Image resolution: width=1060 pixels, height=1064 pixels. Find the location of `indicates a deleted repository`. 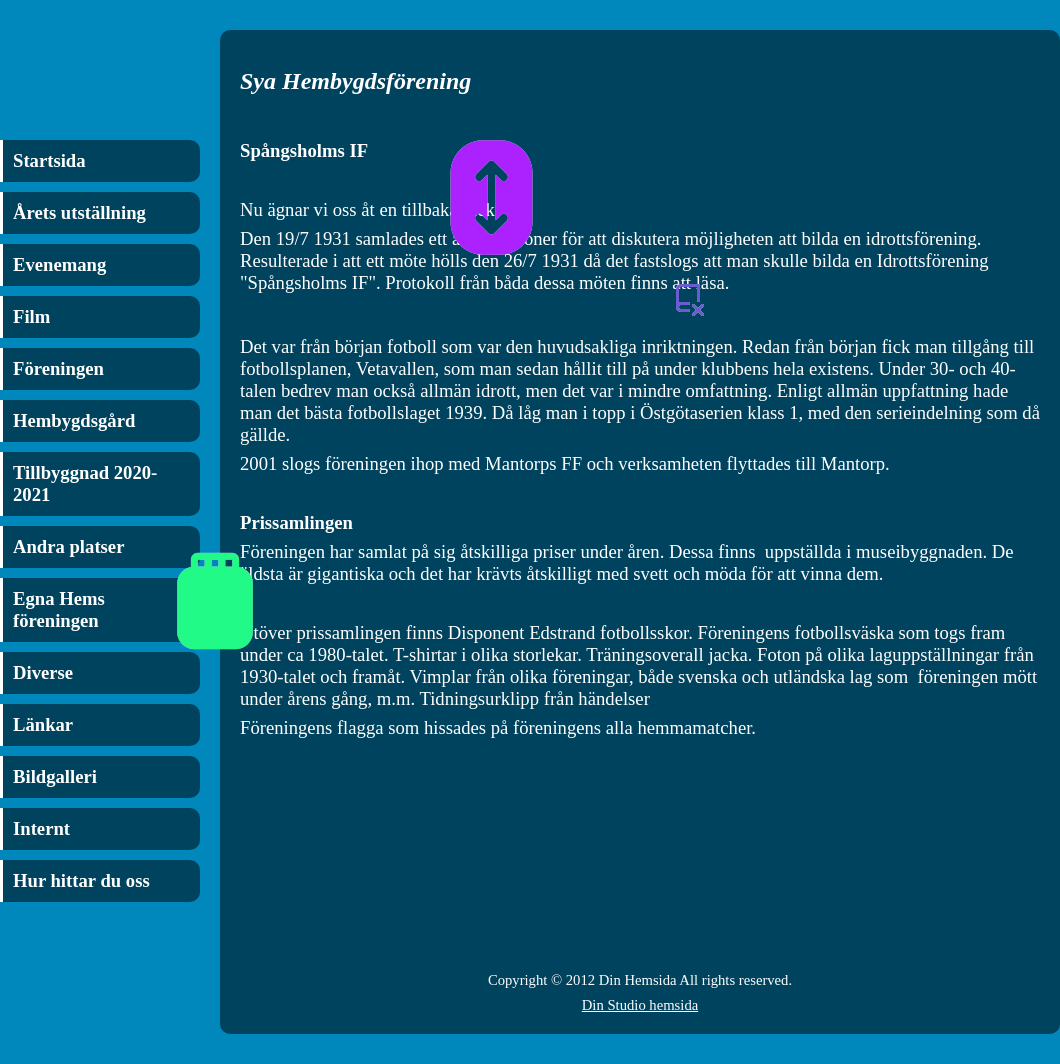

indicates a deleted repository is located at coordinates (688, 300).